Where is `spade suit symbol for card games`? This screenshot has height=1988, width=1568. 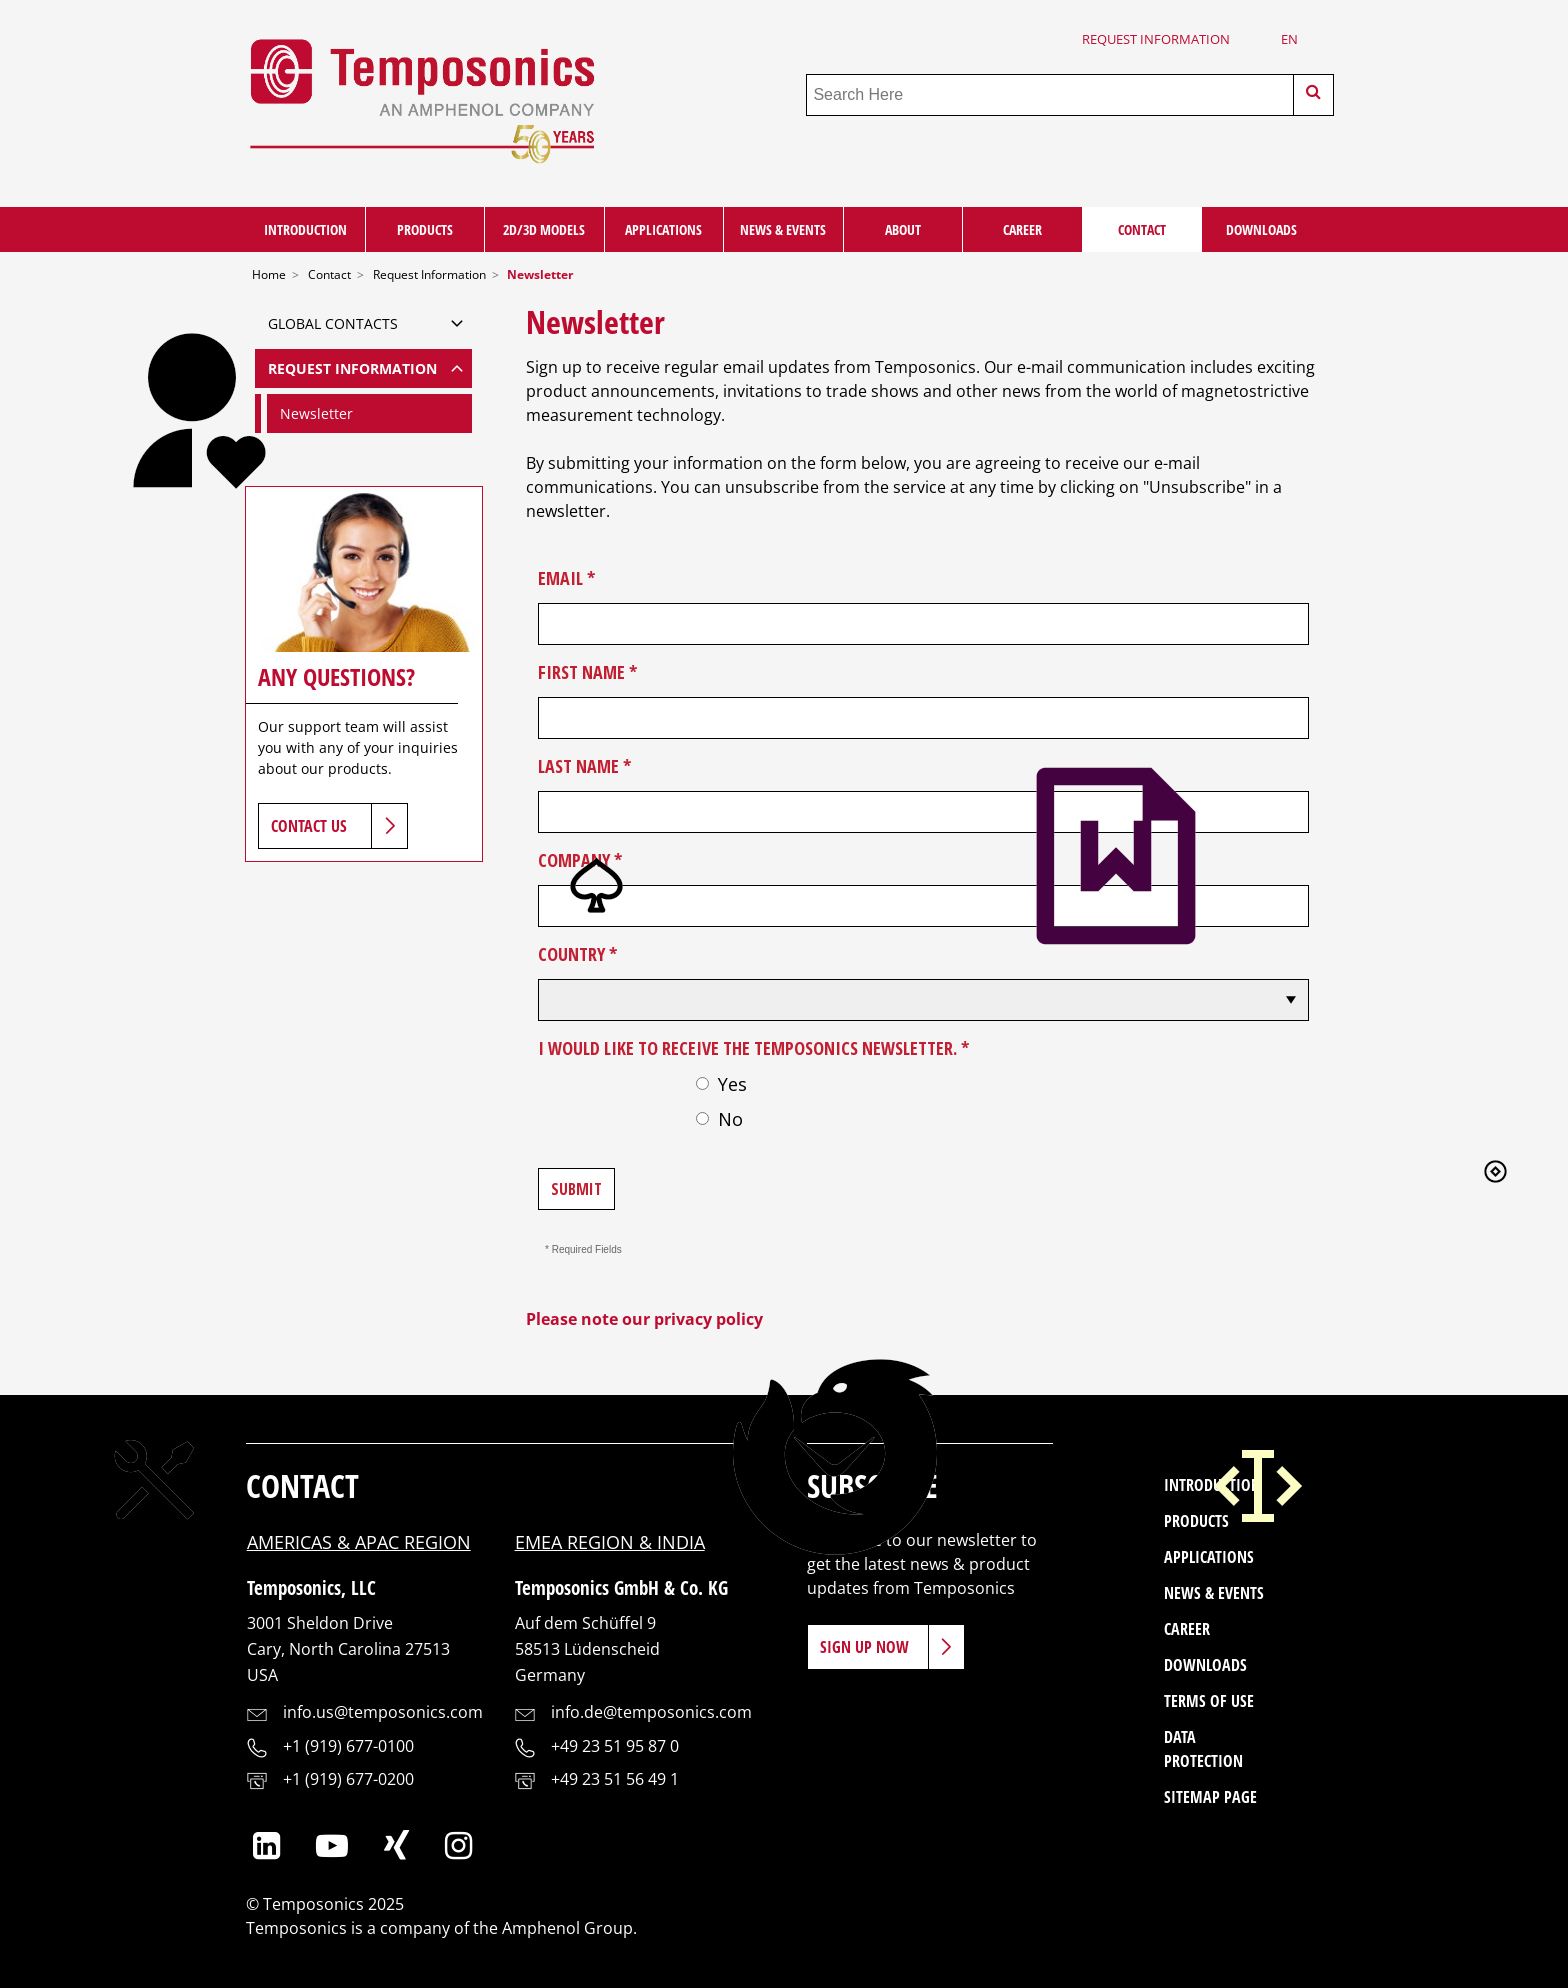 spade suit symbol for card games is located at coordinates (596, 886).